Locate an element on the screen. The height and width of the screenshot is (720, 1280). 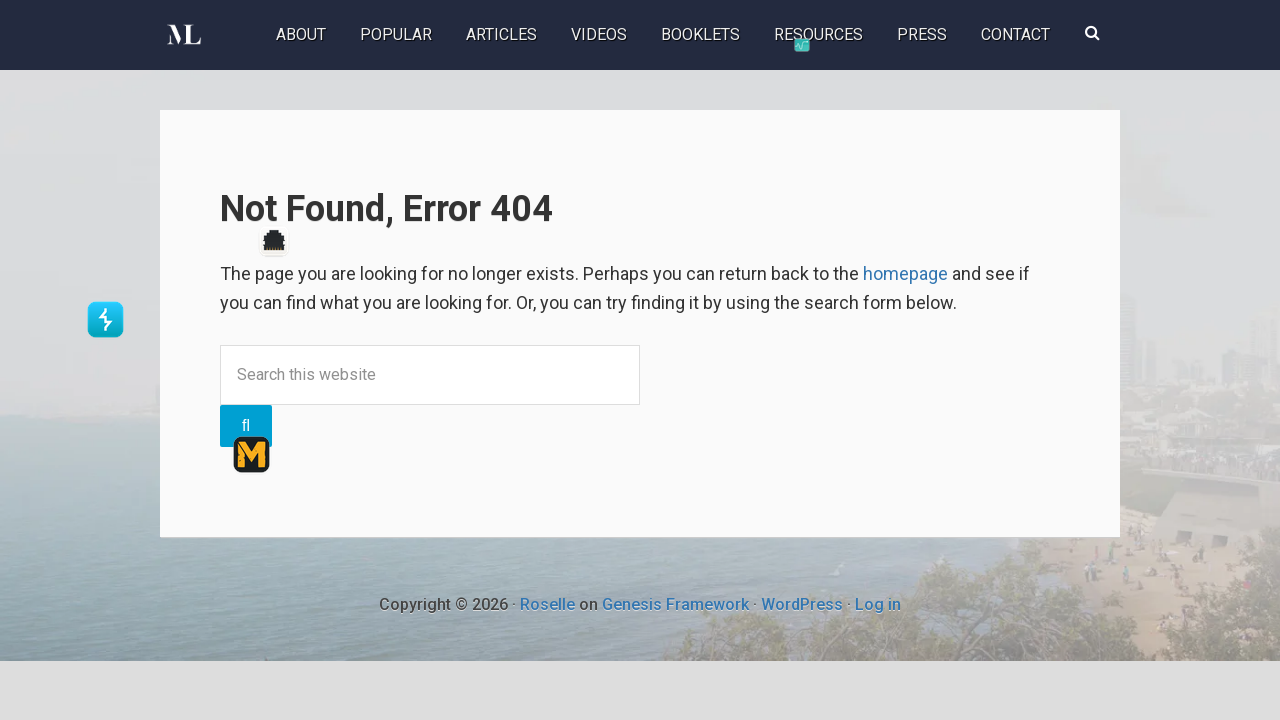
launch Metro: Last Light game is located at coordinates (251, 454).